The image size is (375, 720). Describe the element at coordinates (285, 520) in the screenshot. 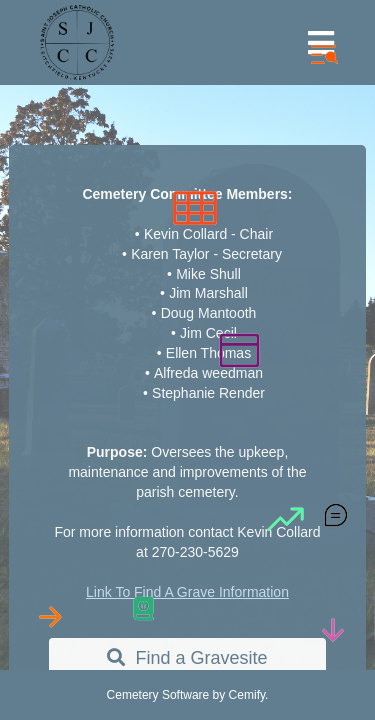

I see `view trending or popular content` at that location.